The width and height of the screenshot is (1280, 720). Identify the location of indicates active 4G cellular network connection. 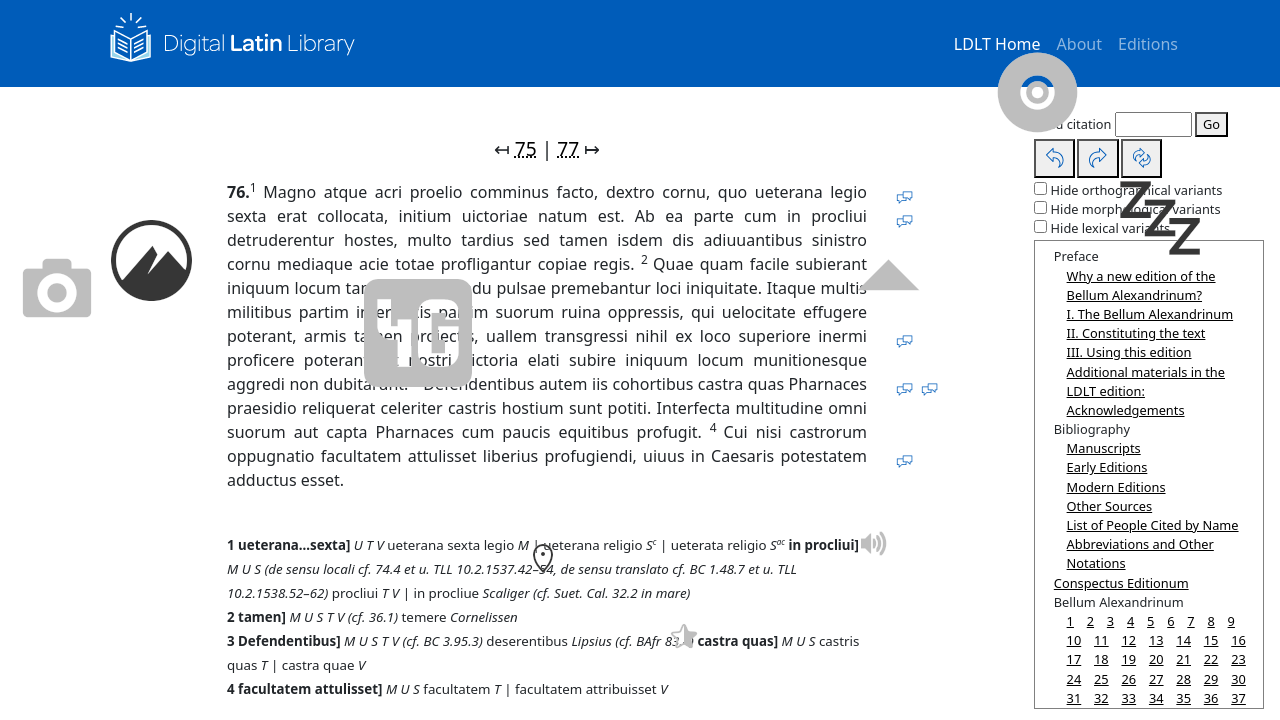
(418, 333).